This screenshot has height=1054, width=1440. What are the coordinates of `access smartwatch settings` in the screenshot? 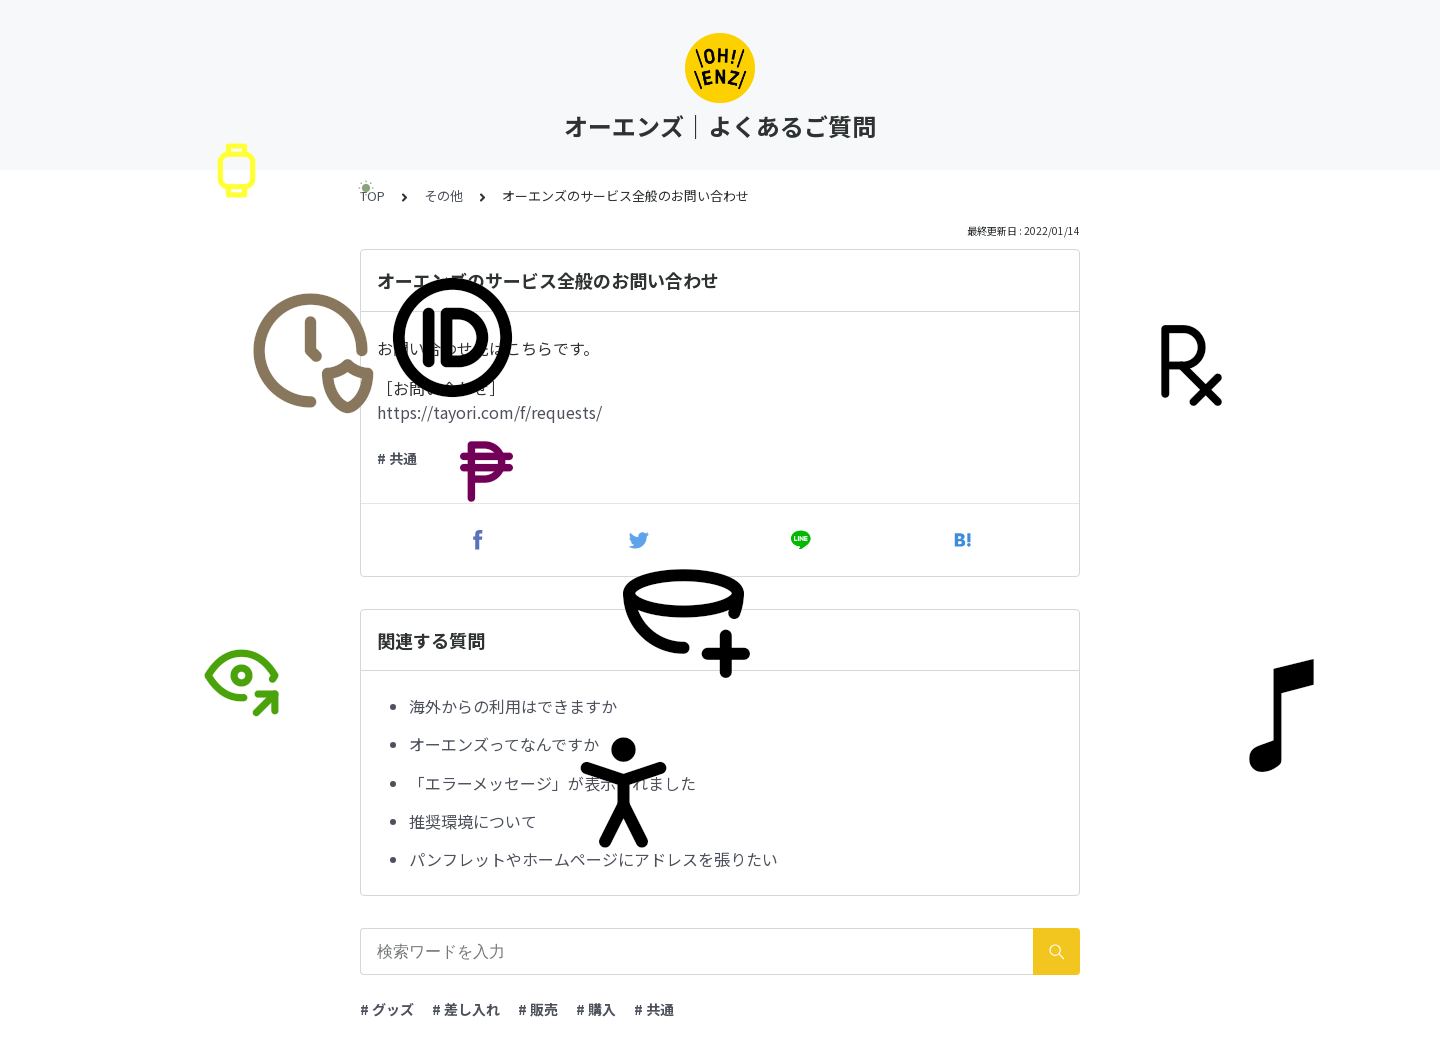 It's located at (236, 170).